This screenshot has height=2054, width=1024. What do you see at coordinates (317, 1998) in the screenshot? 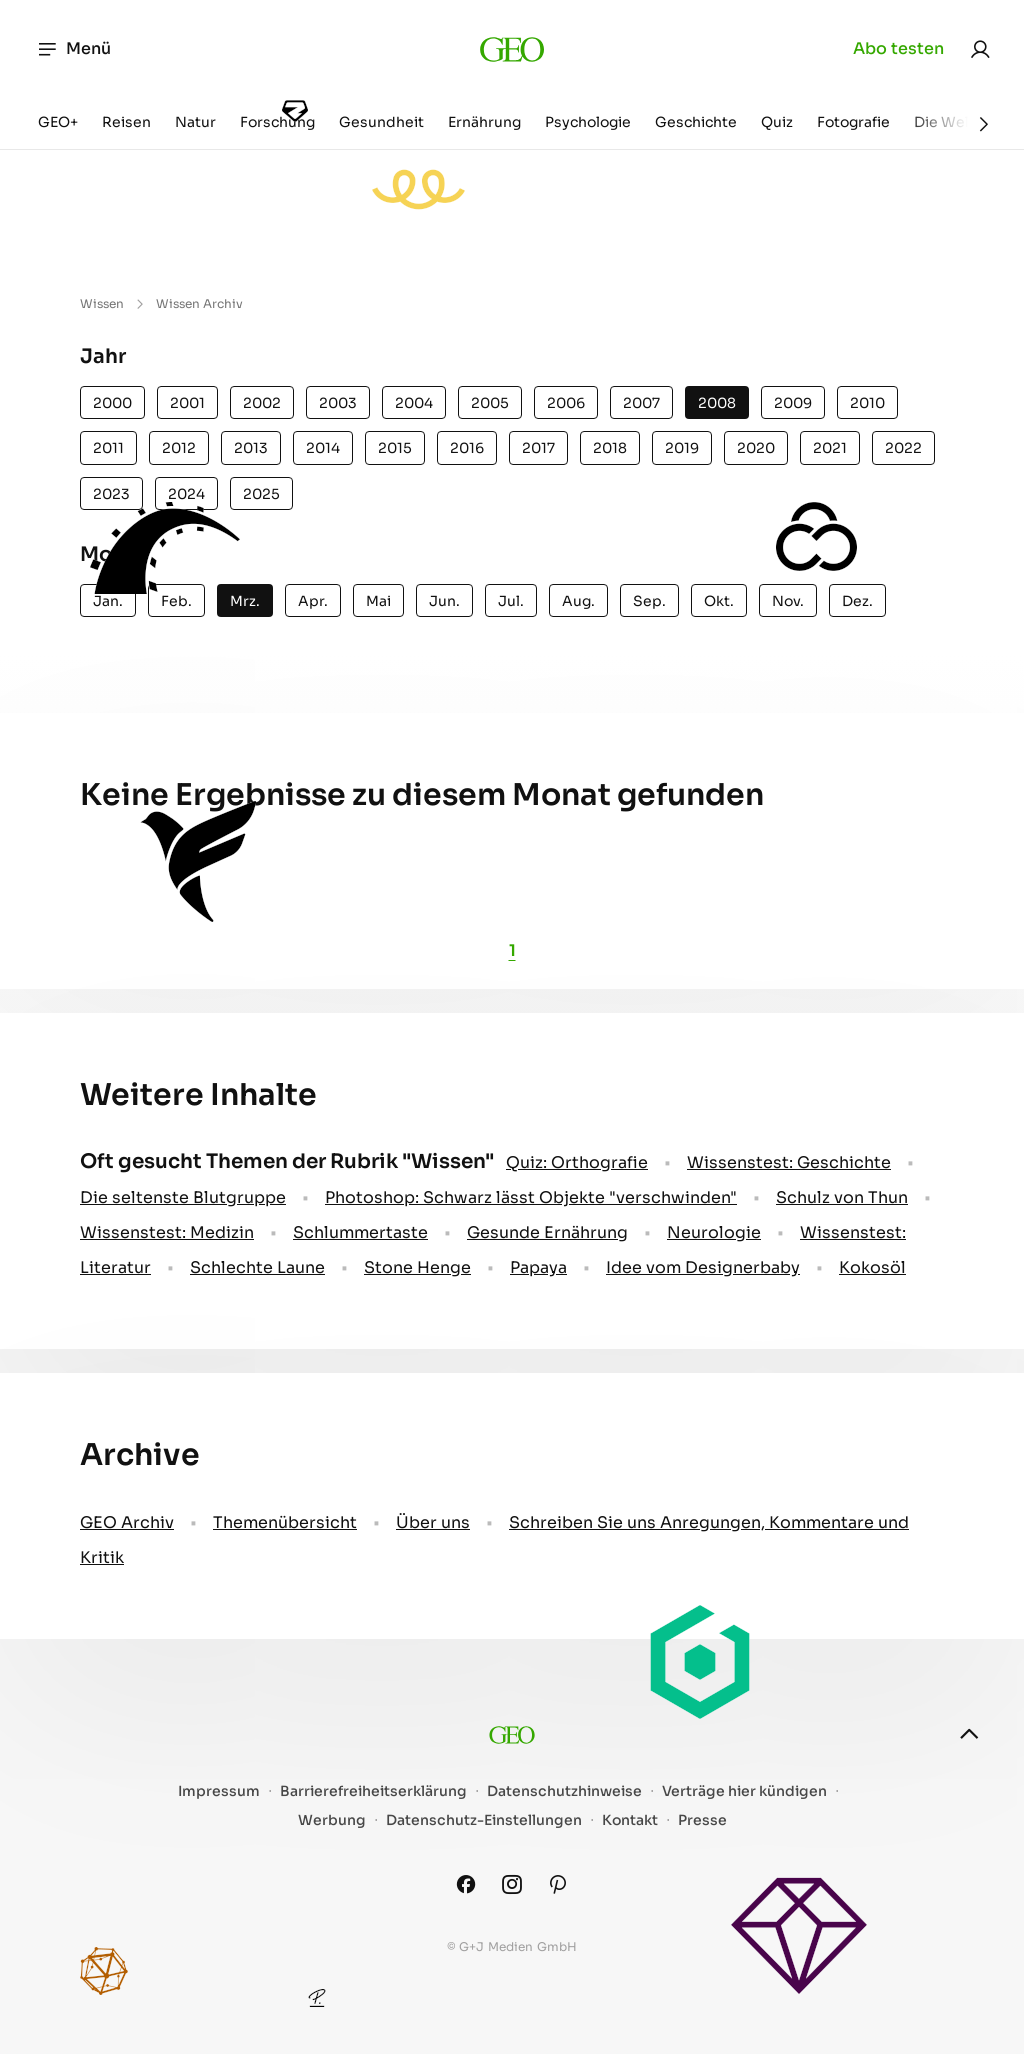
I see `open personio HR management app` at bounding box center [317, 1998].